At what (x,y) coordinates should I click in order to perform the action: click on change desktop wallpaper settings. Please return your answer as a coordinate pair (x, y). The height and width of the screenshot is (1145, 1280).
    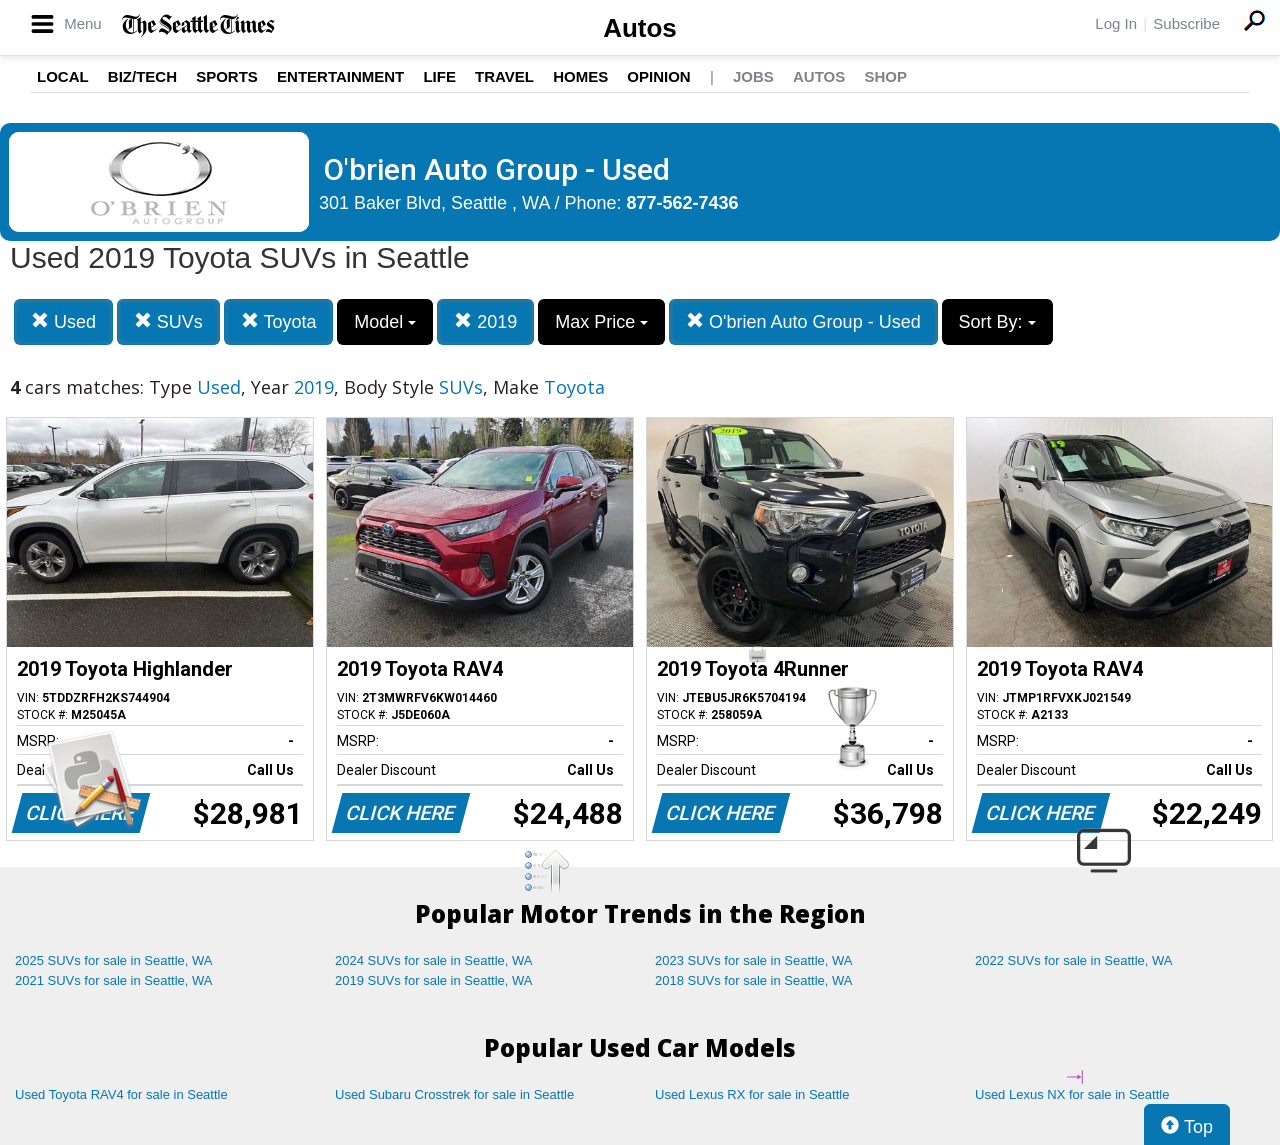
    Looking at the image, I should click on (1104, 849).